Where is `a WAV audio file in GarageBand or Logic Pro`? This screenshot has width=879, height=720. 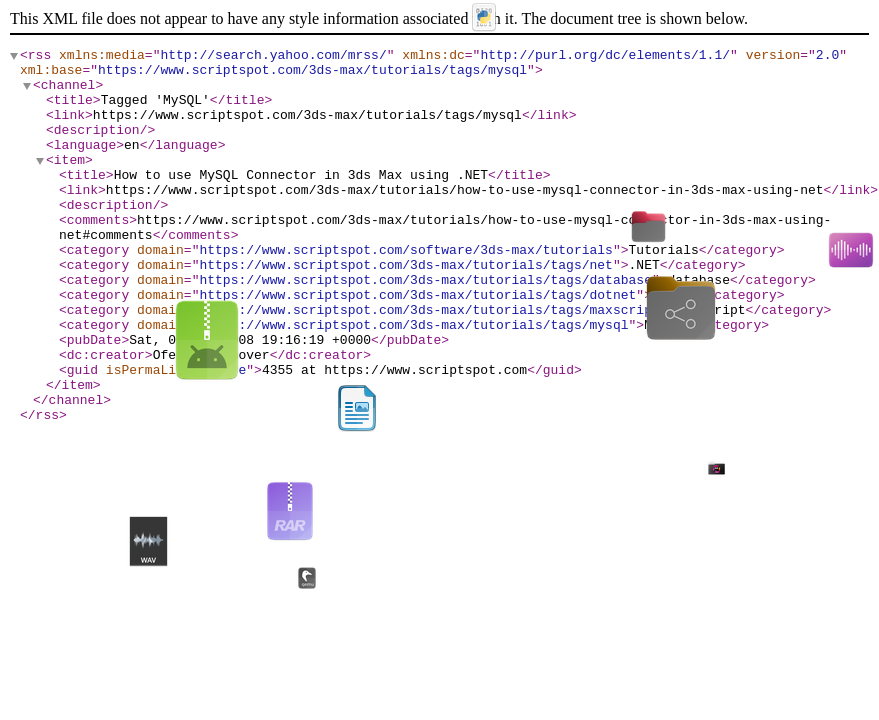
a WAV audio file in GarageBand or Logic Pro is located at coordinates (148, 542).